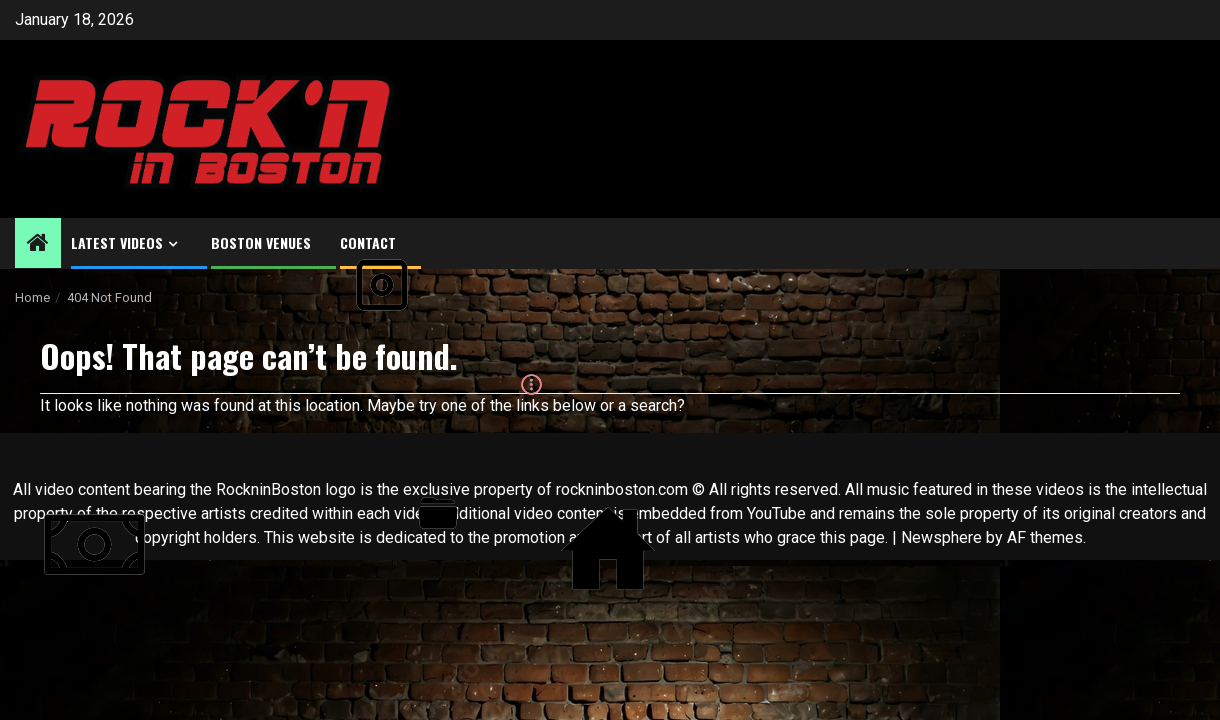 This screenshot has width=1220, height=720. Describe the element at coordinates (438, 513) in the screenshot. I see `open folder to view contents` at that location.